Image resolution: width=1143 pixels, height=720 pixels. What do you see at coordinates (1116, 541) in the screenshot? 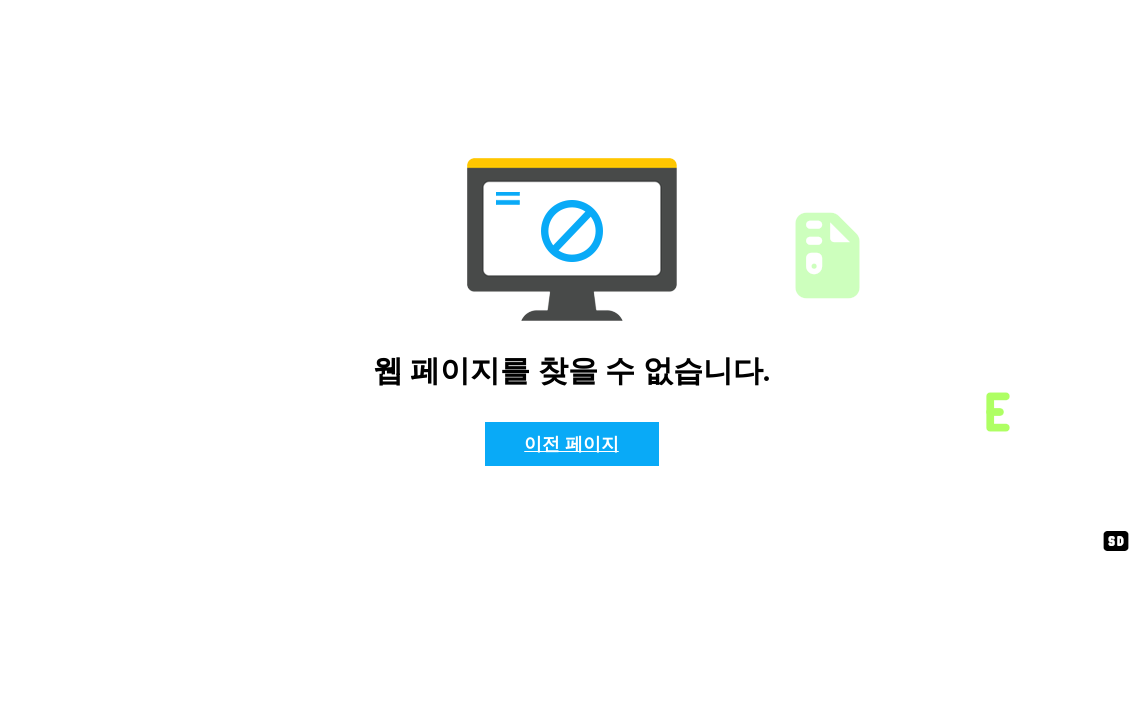
I see `indicates standard definition video quality` at bounding box center [1116, 541].